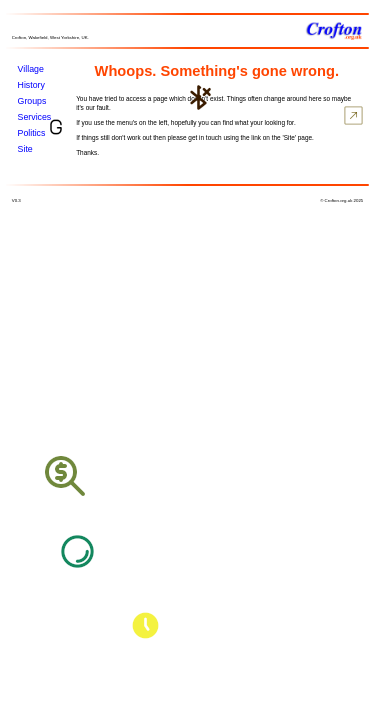  I want to click on open link in new window, so click(353, 115).